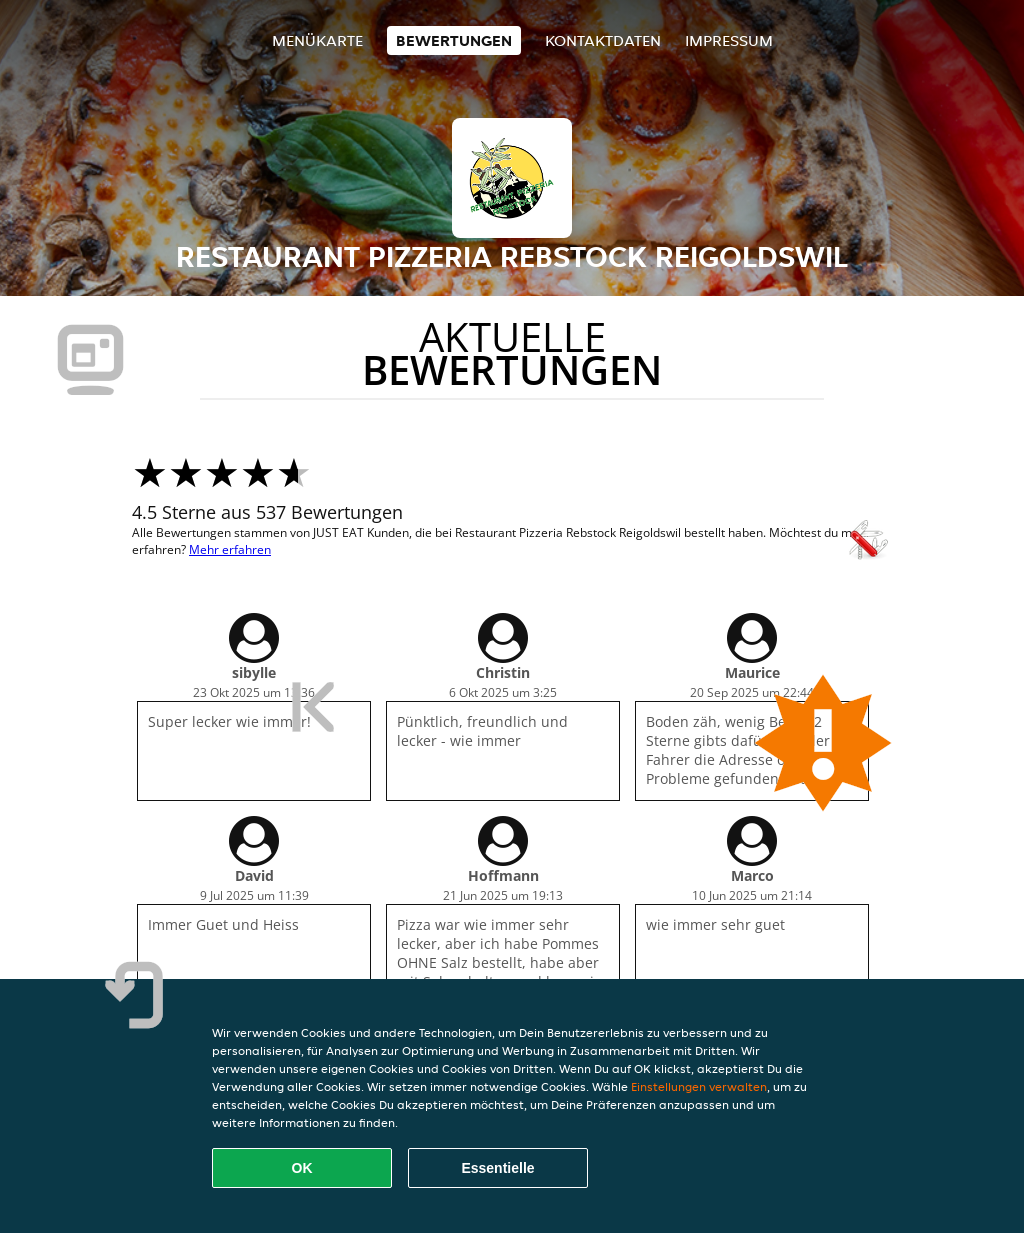  What do you see at coordinates (139, 995) in the screenshot?
I see `wrap text or content to the next line` at bounding box center [139, 995].